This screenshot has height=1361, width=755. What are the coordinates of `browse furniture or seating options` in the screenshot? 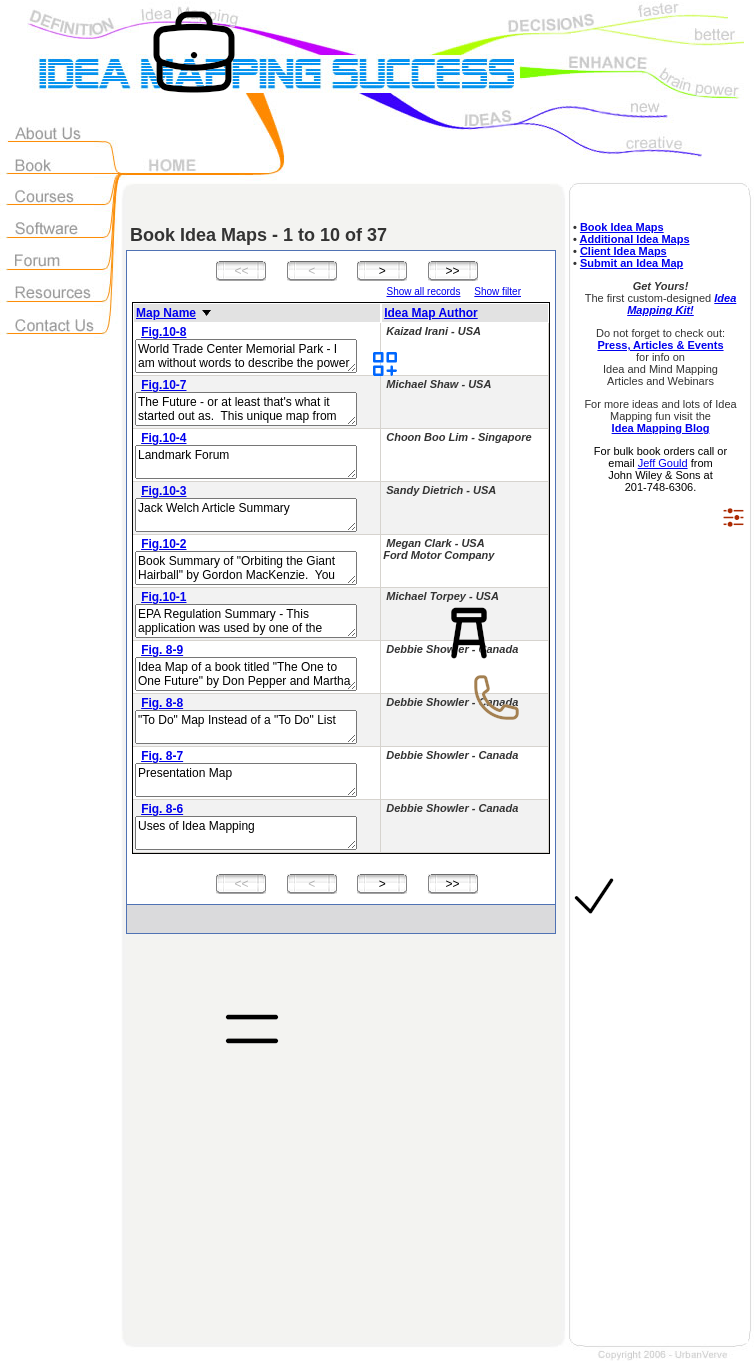 It's located at (469, 633).